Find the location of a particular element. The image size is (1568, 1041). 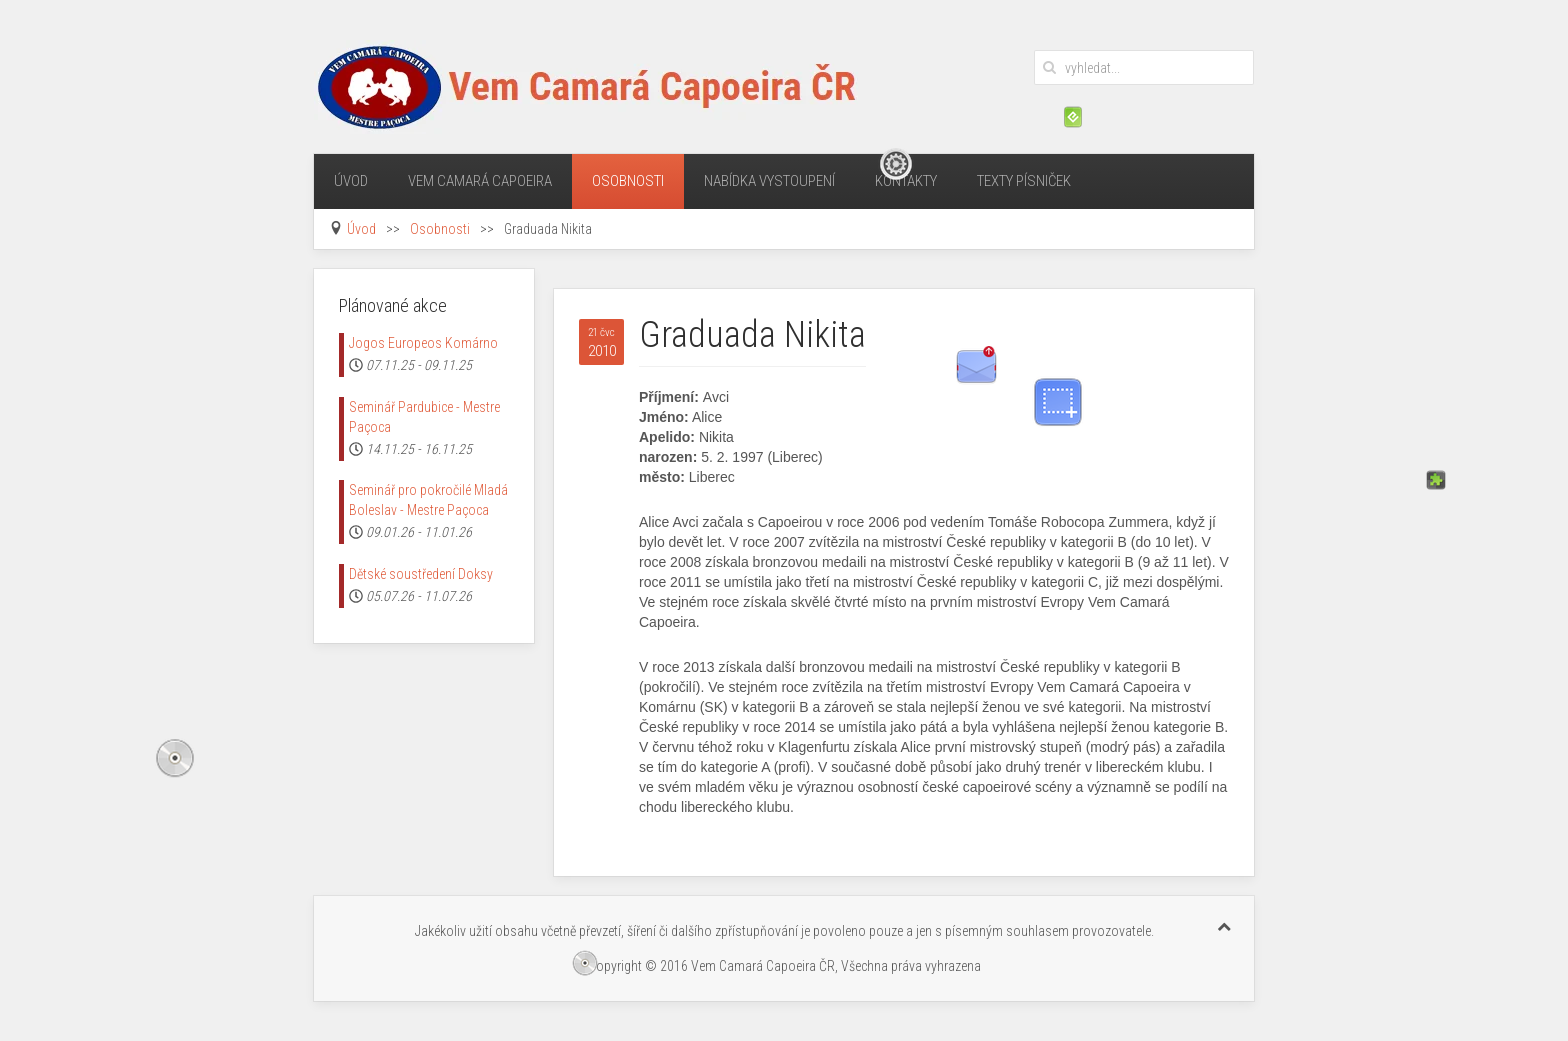

send an email message is located at coordinates (976, 366).